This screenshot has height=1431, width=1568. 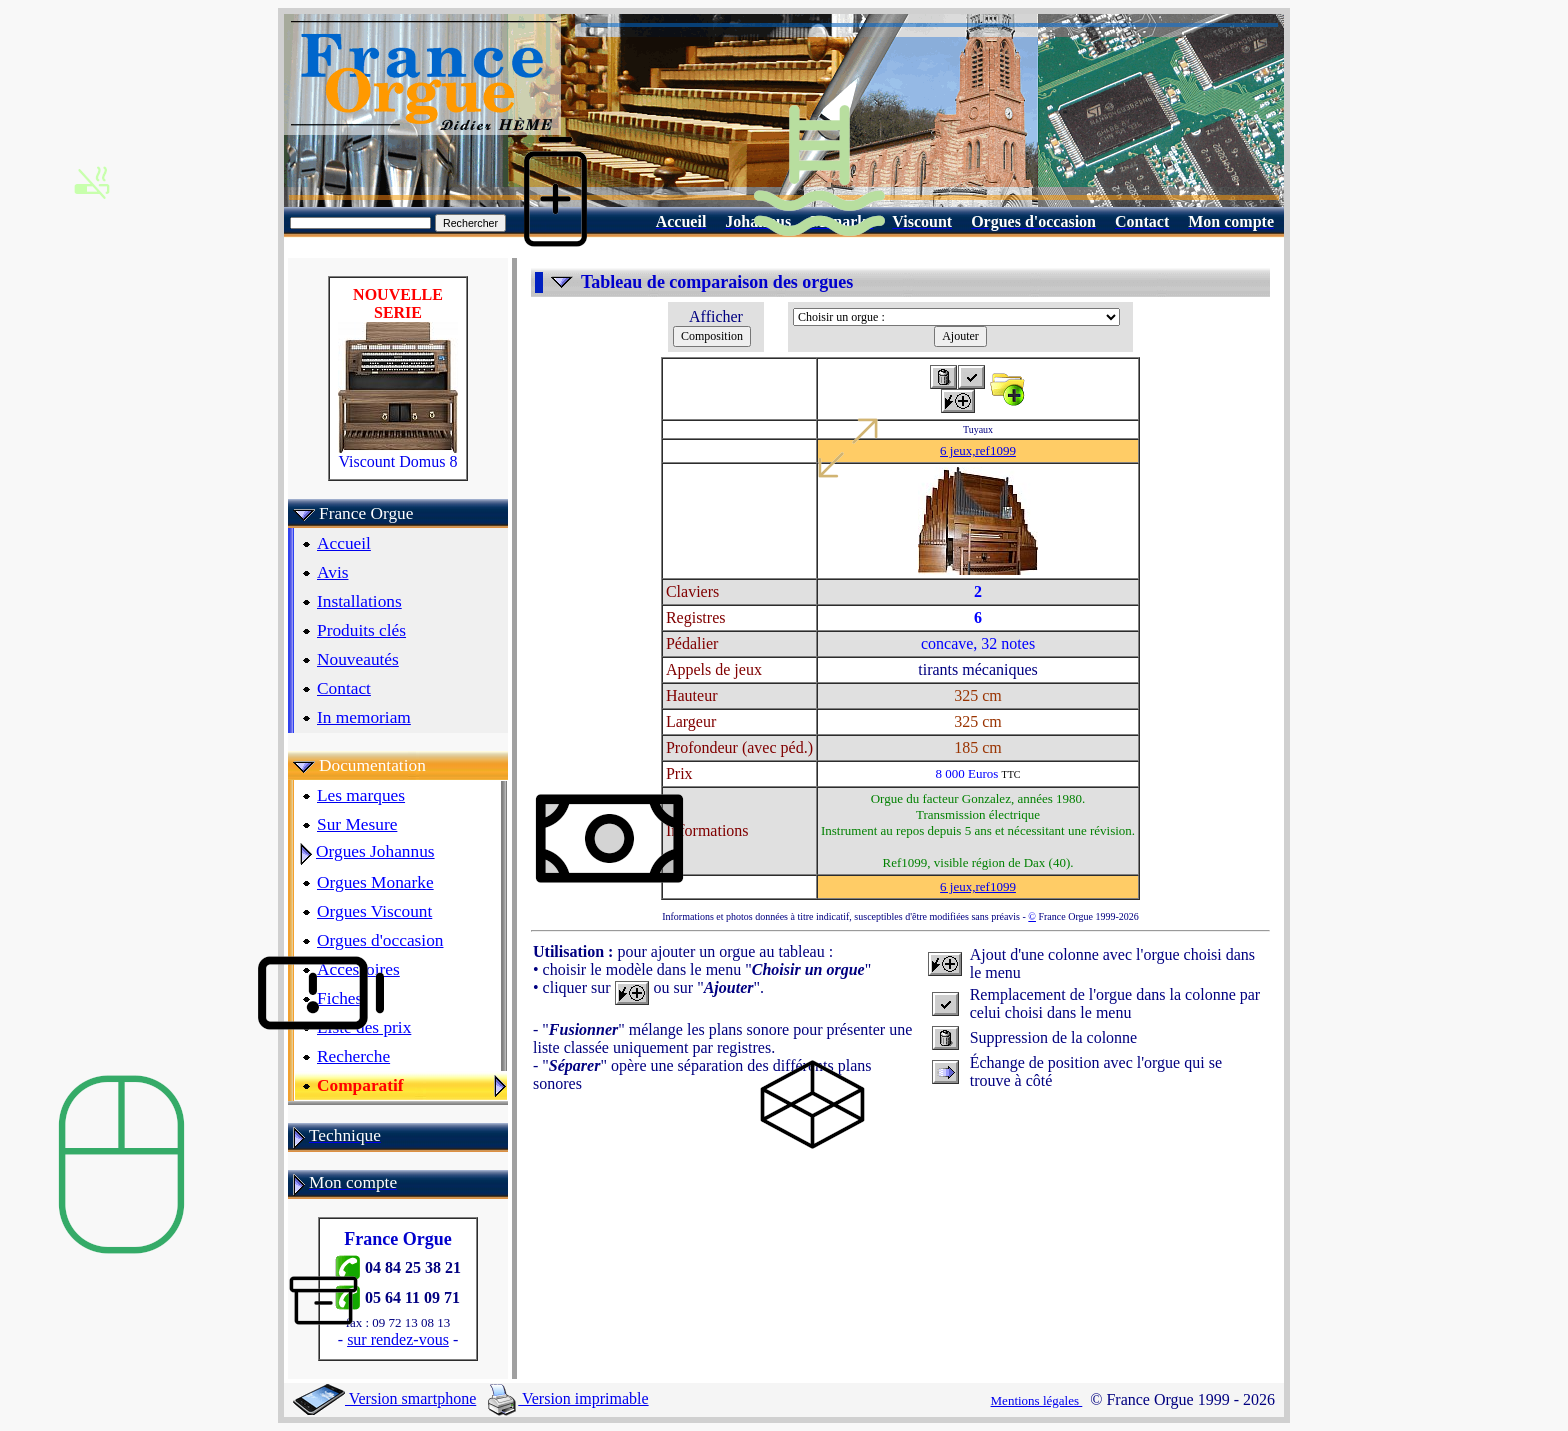 I want to click on archive selected items, so click(x=323, y=1300).